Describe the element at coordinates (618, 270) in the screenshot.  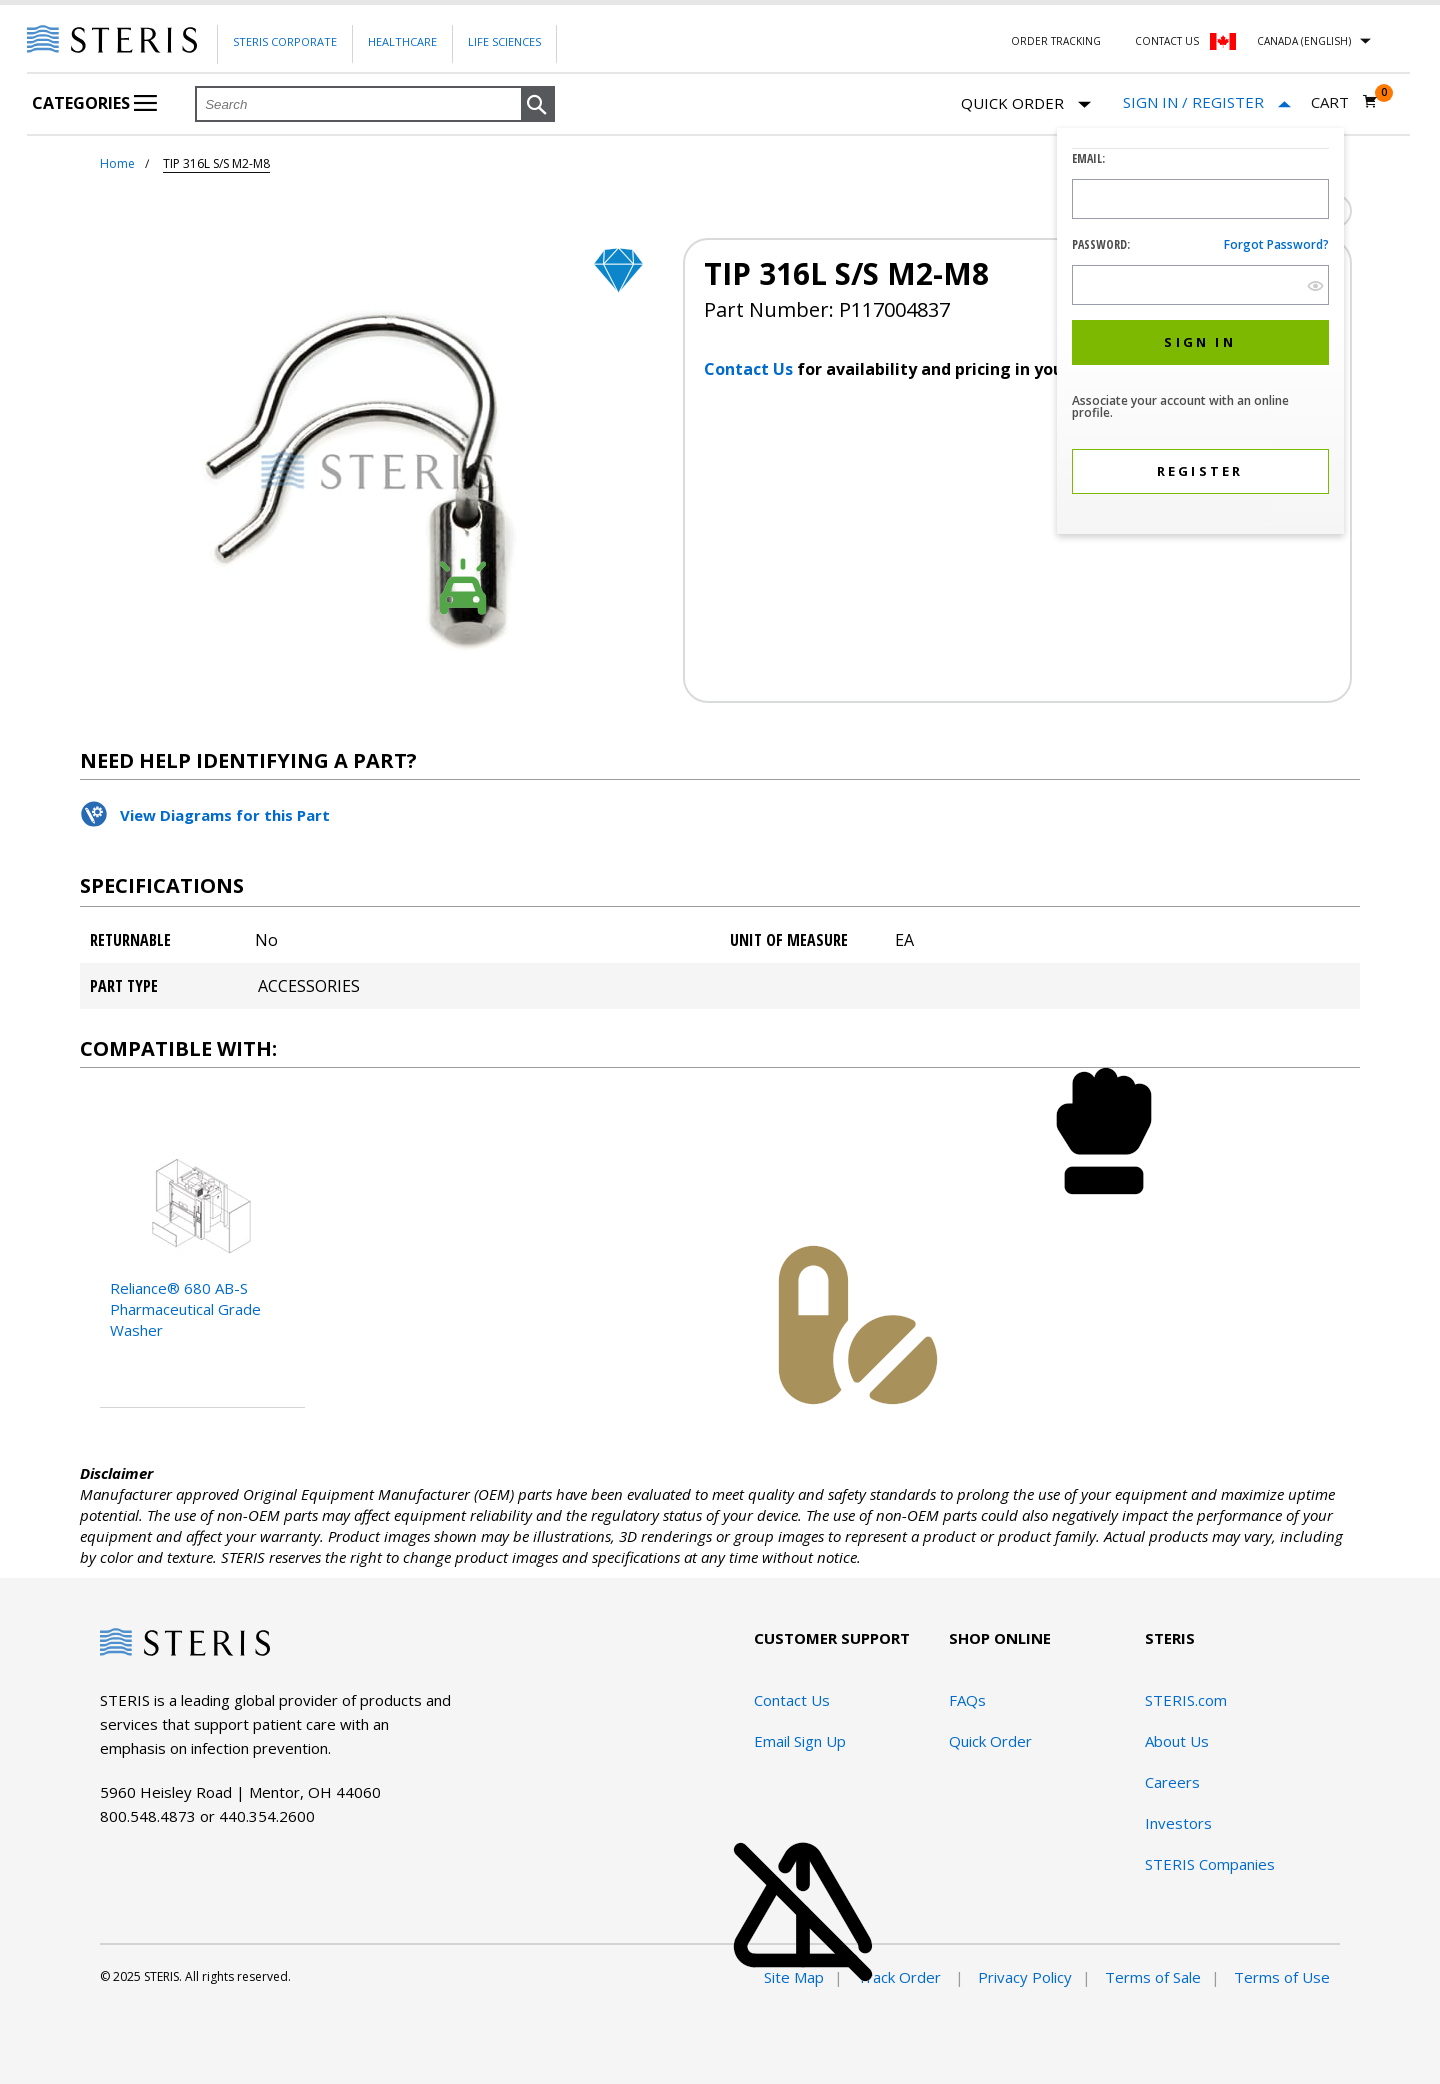
I see `open sketch design app` at that location.